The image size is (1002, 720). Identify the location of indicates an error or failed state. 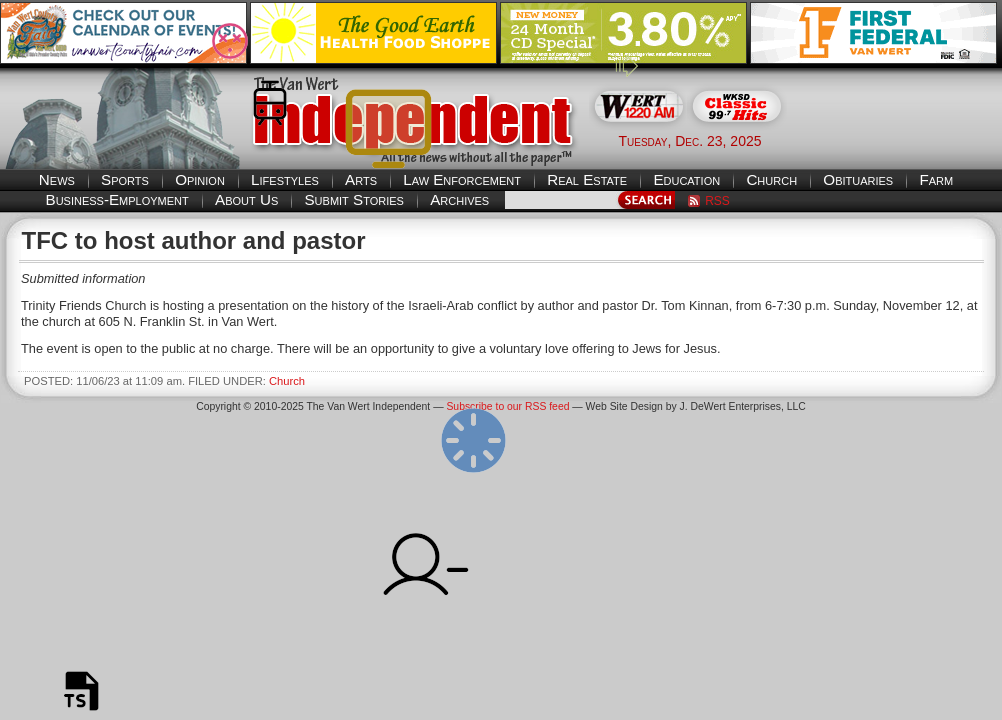
(230, 41).